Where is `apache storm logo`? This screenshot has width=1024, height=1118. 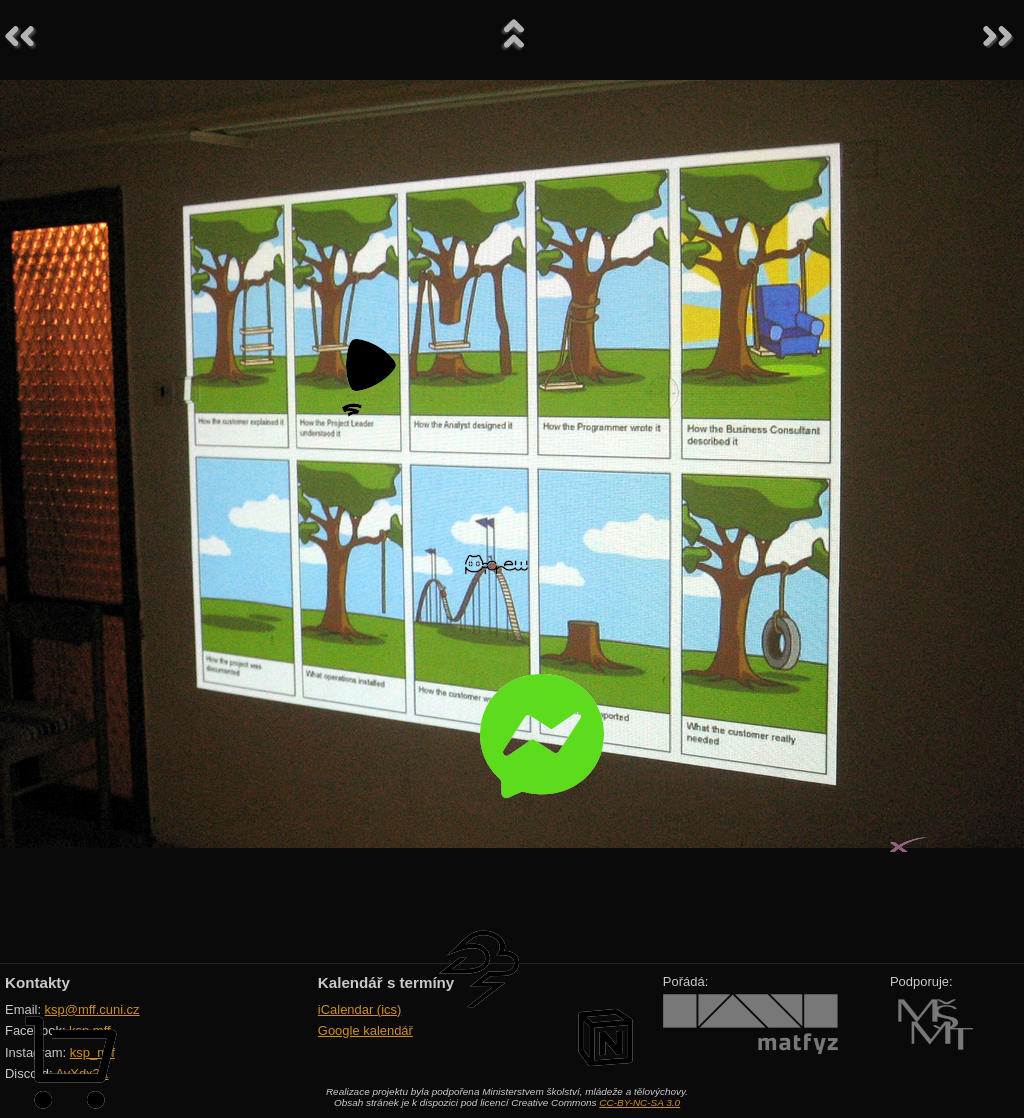 apache storm logo is located at coordinates (479, 969).